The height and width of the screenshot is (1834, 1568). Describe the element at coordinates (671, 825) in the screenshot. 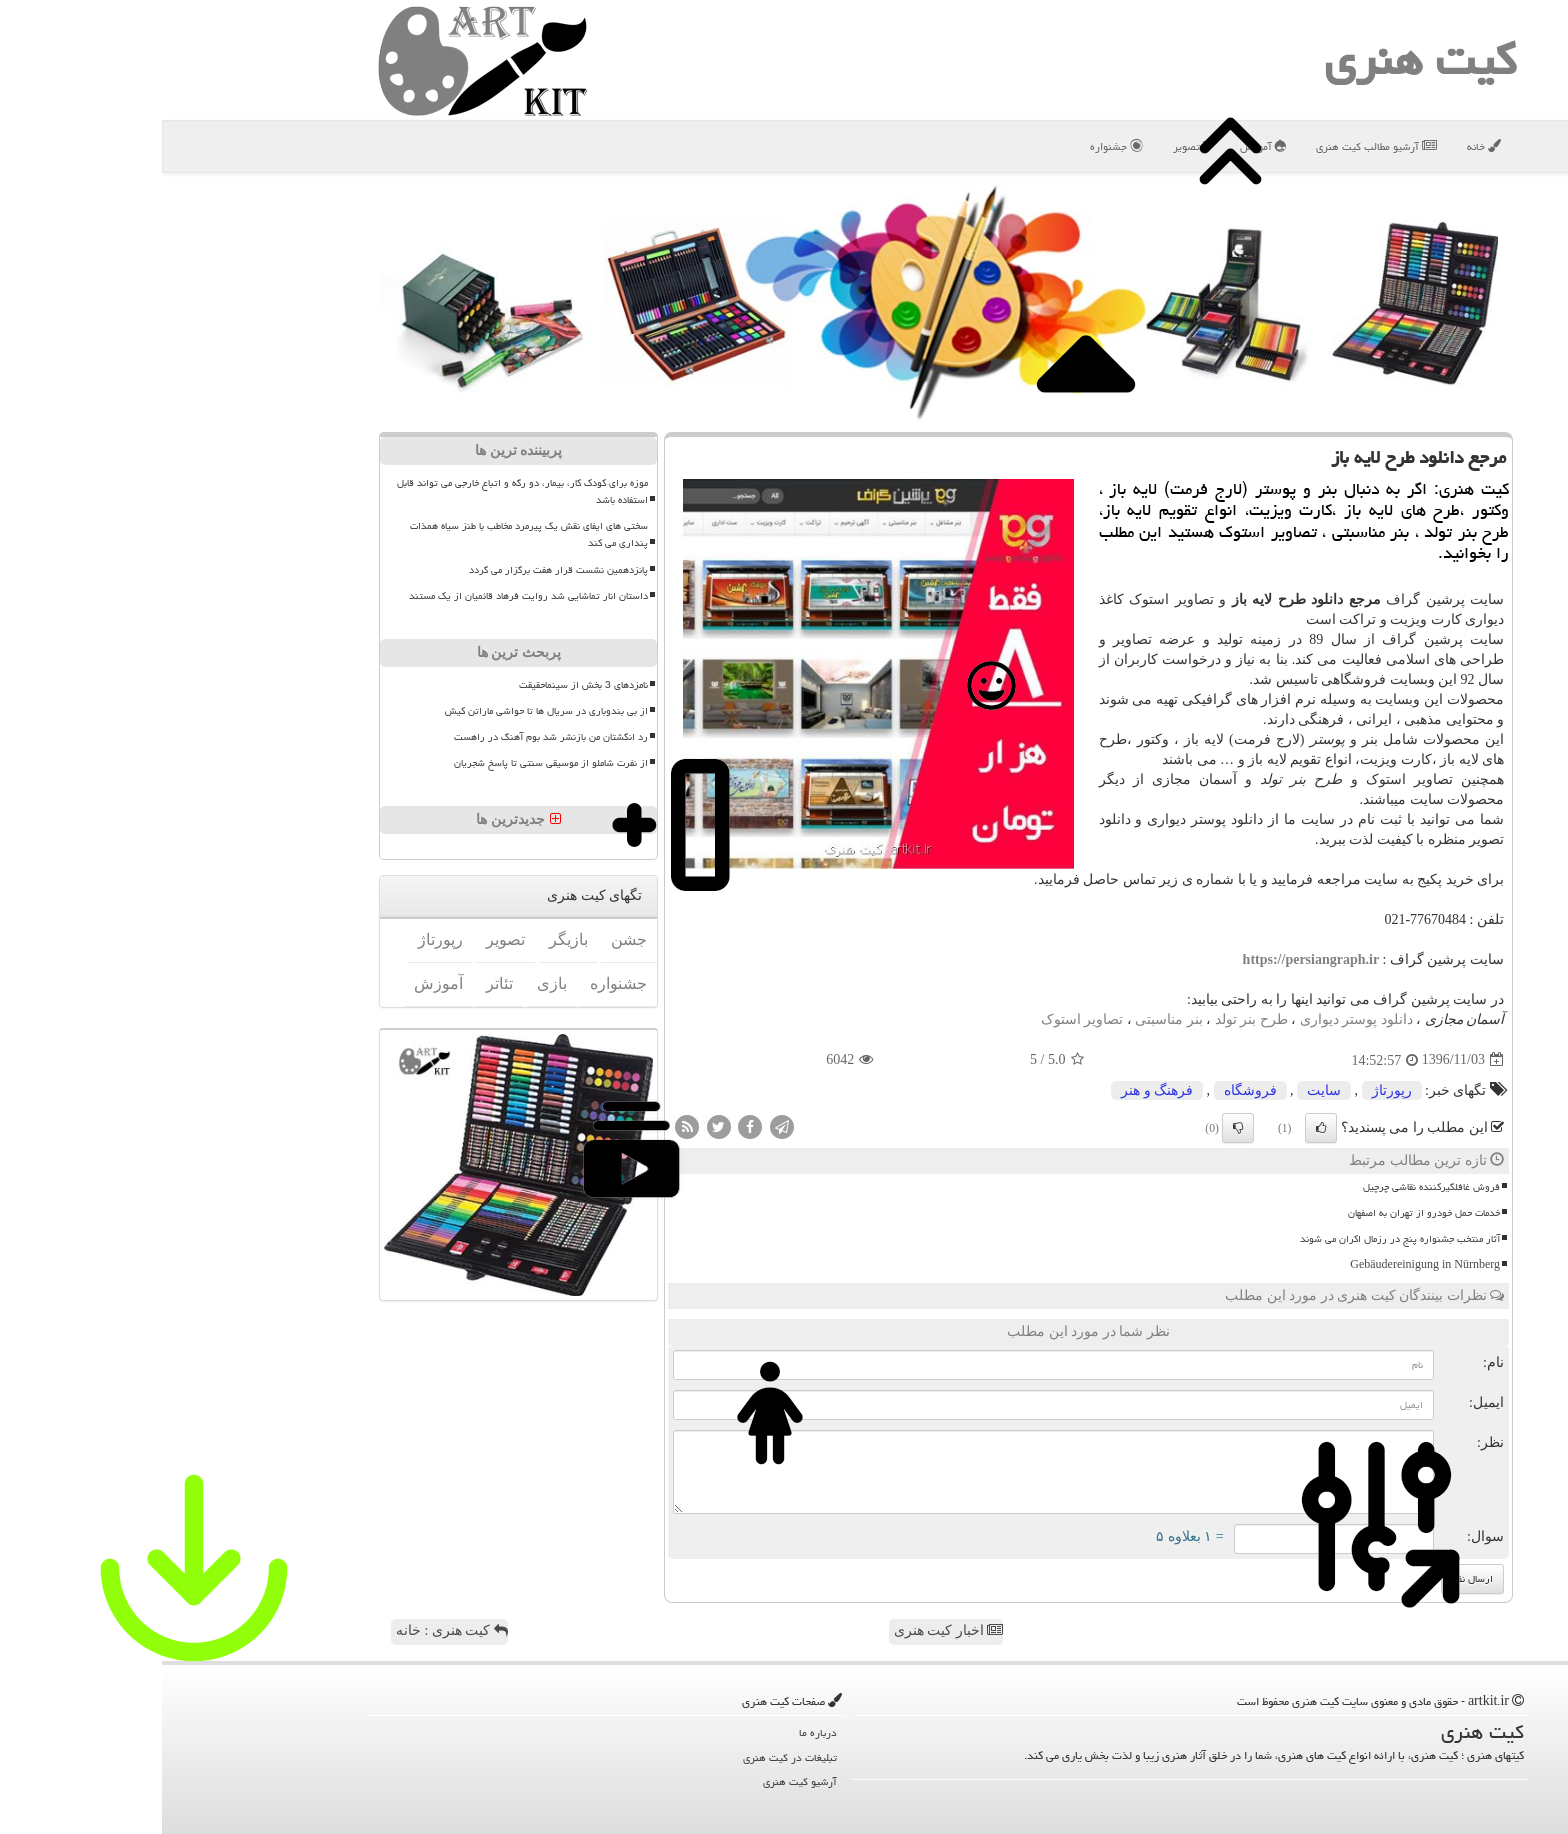

I see `insert a new column to the left` at that location.